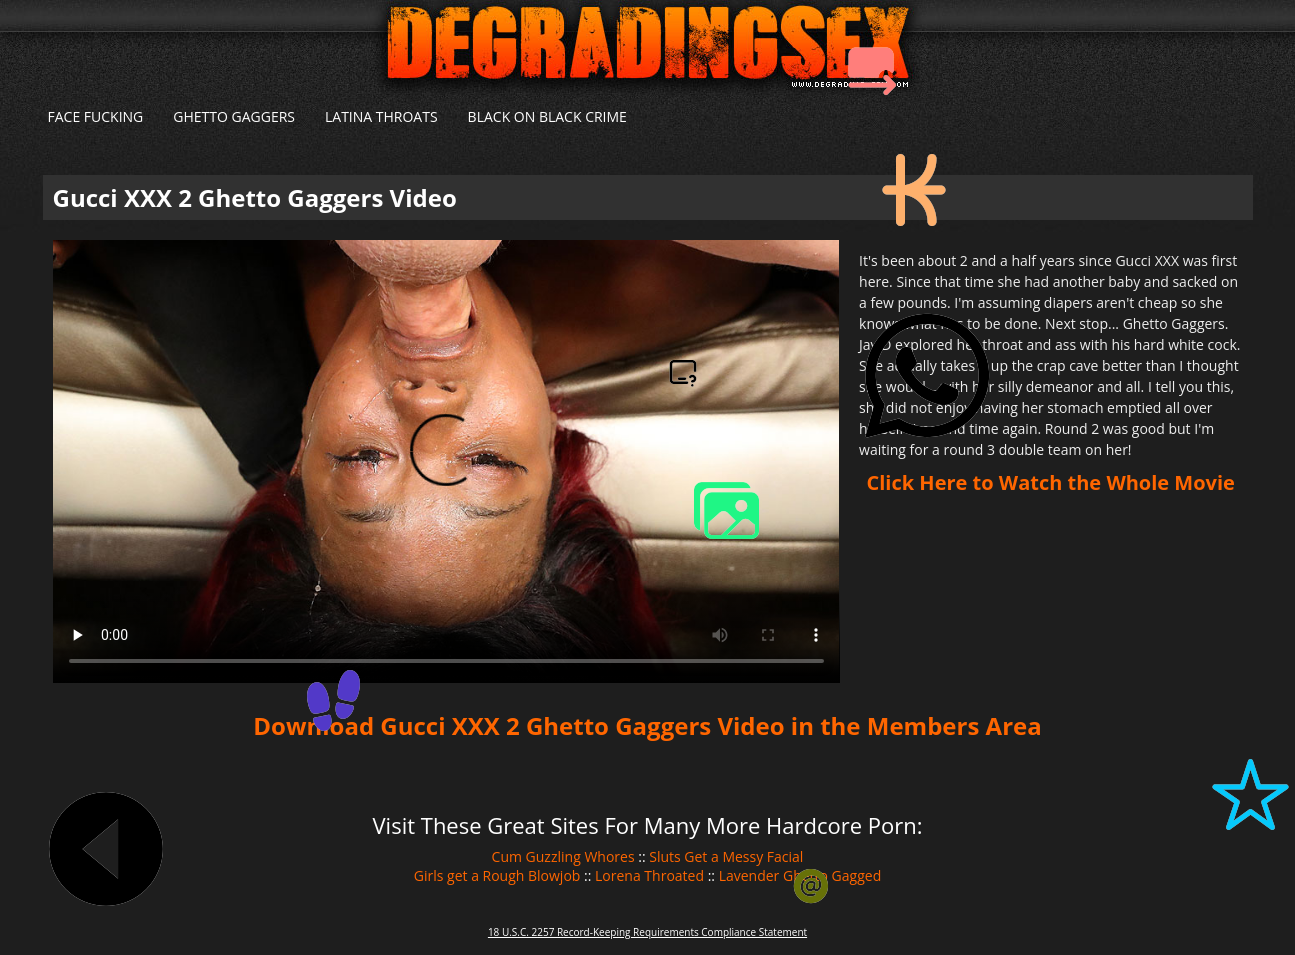  I want to click on tablet device help or support, so click(683, 372).